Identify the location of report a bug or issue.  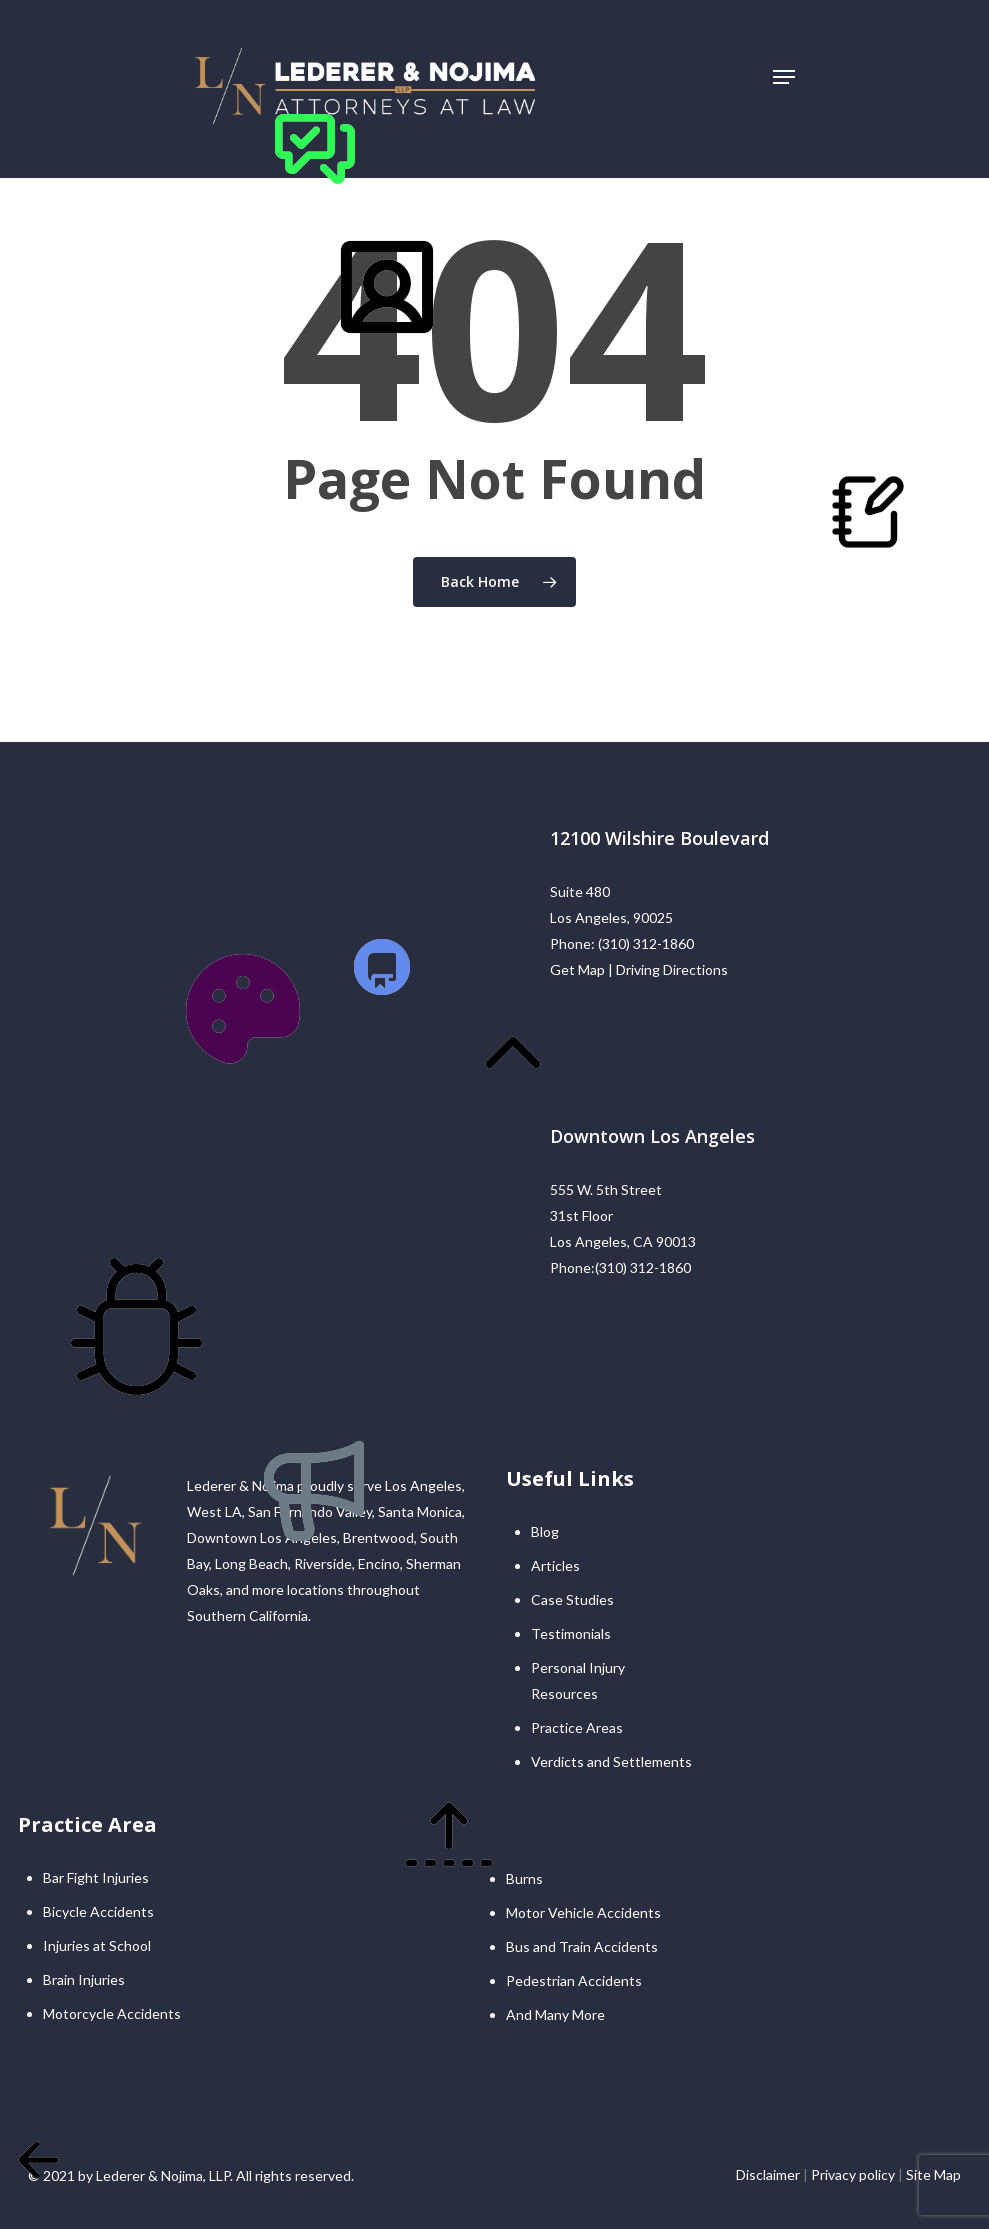
(136, 1329).